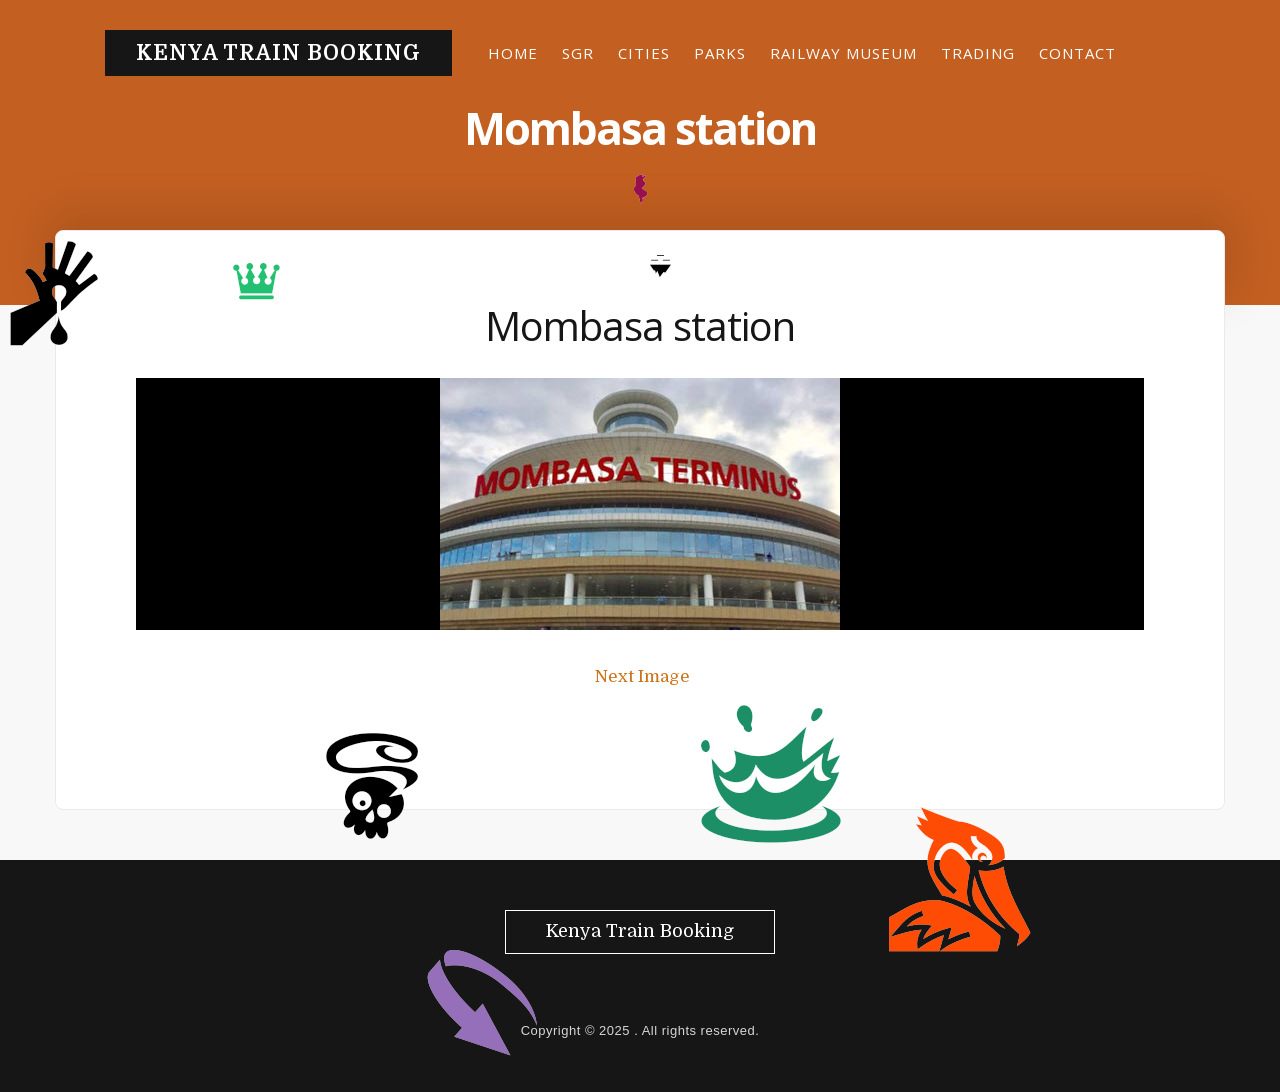 Image resolution: width=1280 pixels, height=1092 pixels. Describe the element at coordinates (641, 188) in the screenshot. I see `select tunisia as your country or region` at that location.